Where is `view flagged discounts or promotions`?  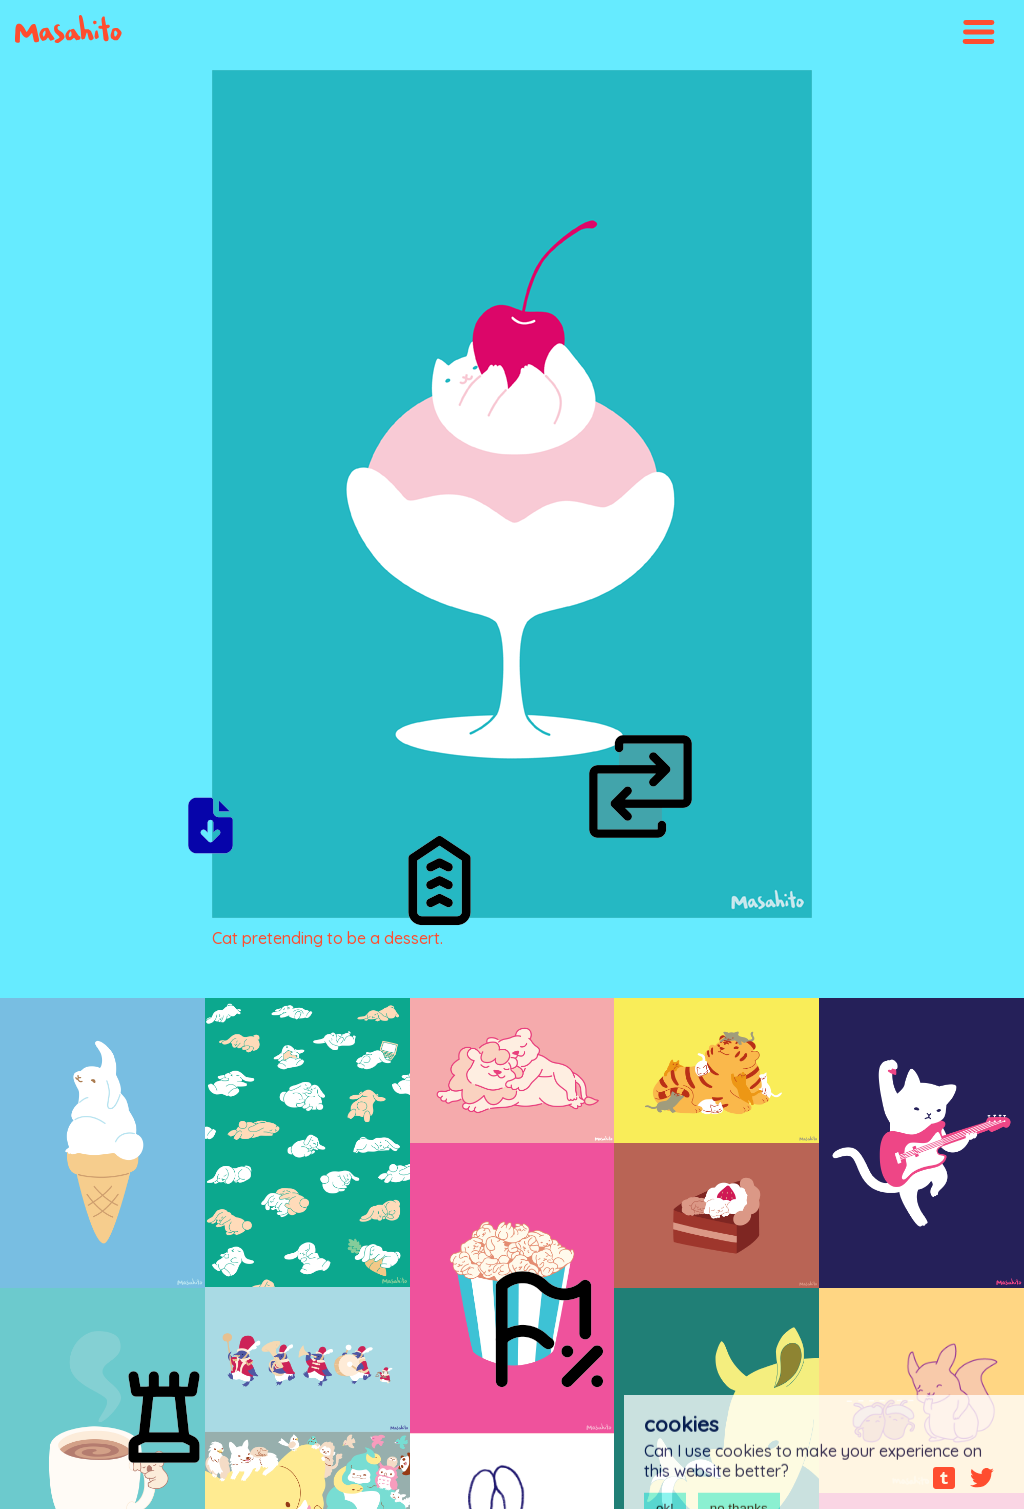 view flagged discounts or promotions is located at coordinates (543, 1327).